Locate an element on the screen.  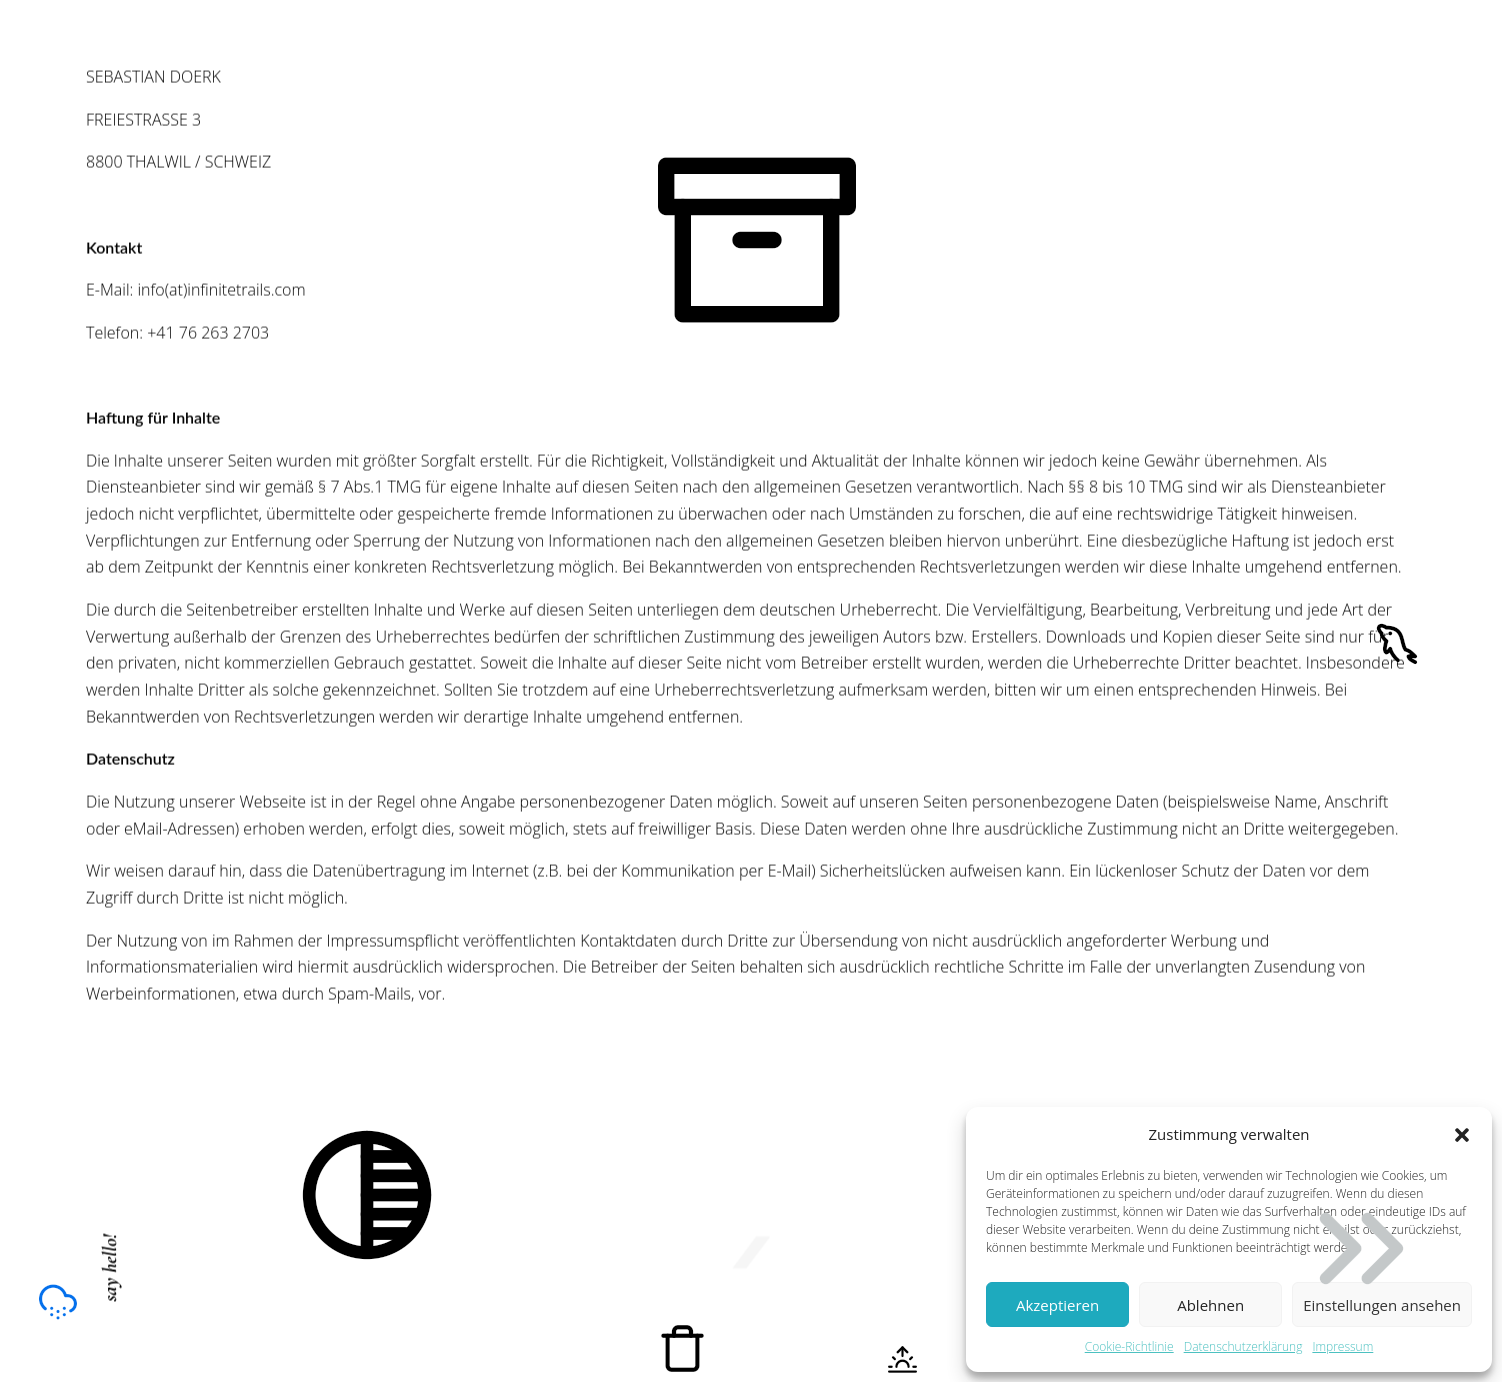
connect to mysql database is located at coordinates (1396, 643).